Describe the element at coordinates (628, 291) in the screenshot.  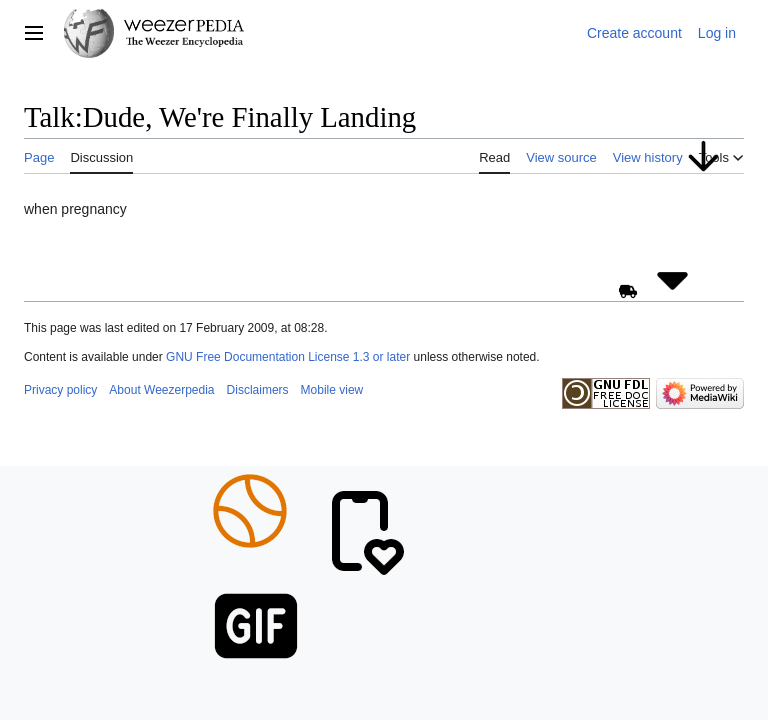
I see `track field delivery or off-road shipment` at that location.